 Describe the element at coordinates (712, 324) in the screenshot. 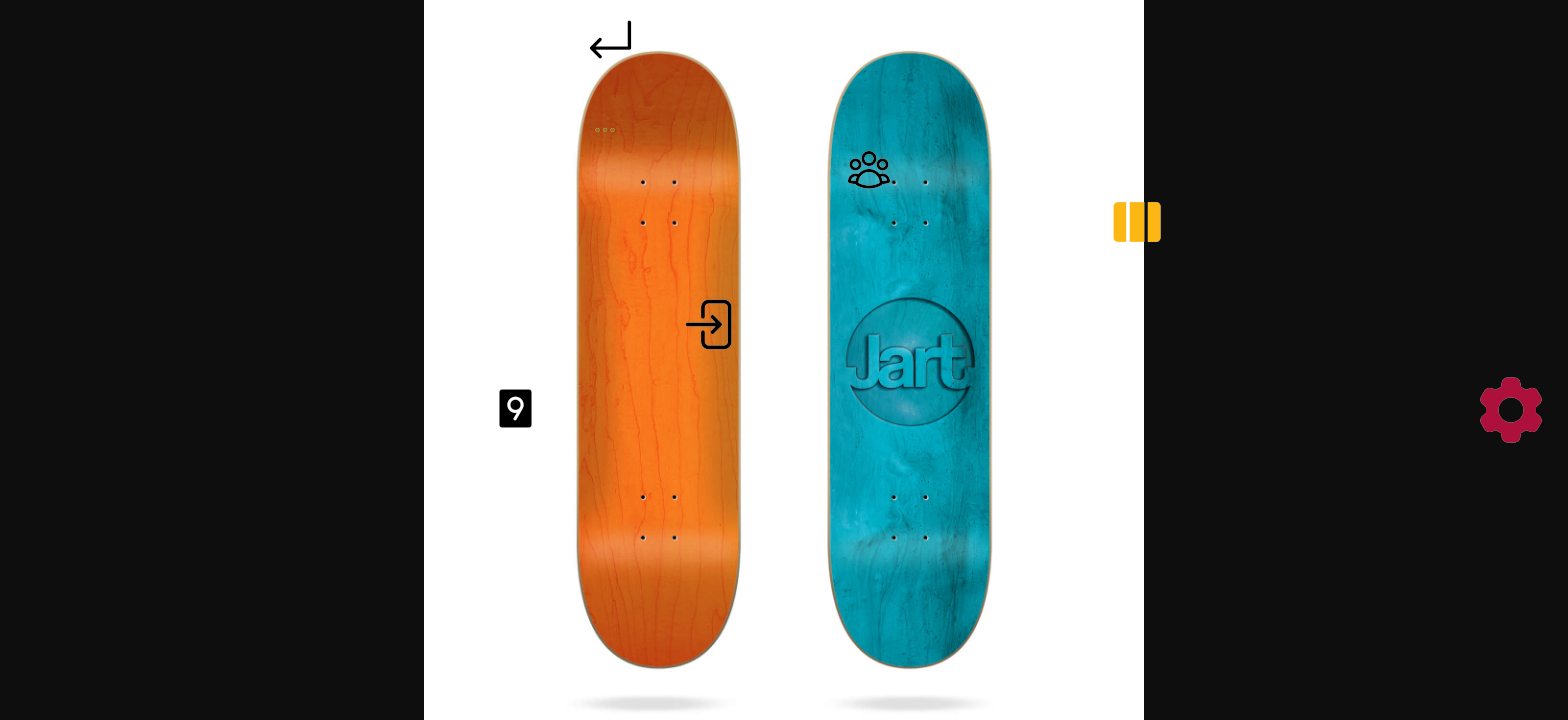

I see `log in to your account` at that location.